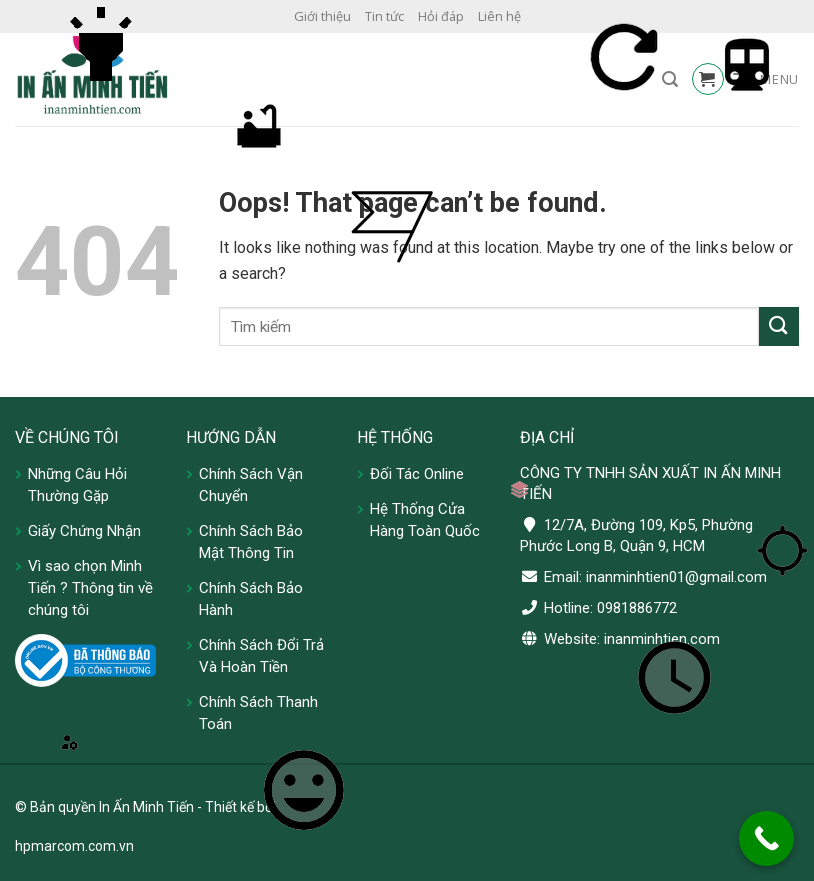  What do you see at coordinates (389, 222) in the screenshot?
I see `flag or bookmark an item` at bounding box center [389, 222].